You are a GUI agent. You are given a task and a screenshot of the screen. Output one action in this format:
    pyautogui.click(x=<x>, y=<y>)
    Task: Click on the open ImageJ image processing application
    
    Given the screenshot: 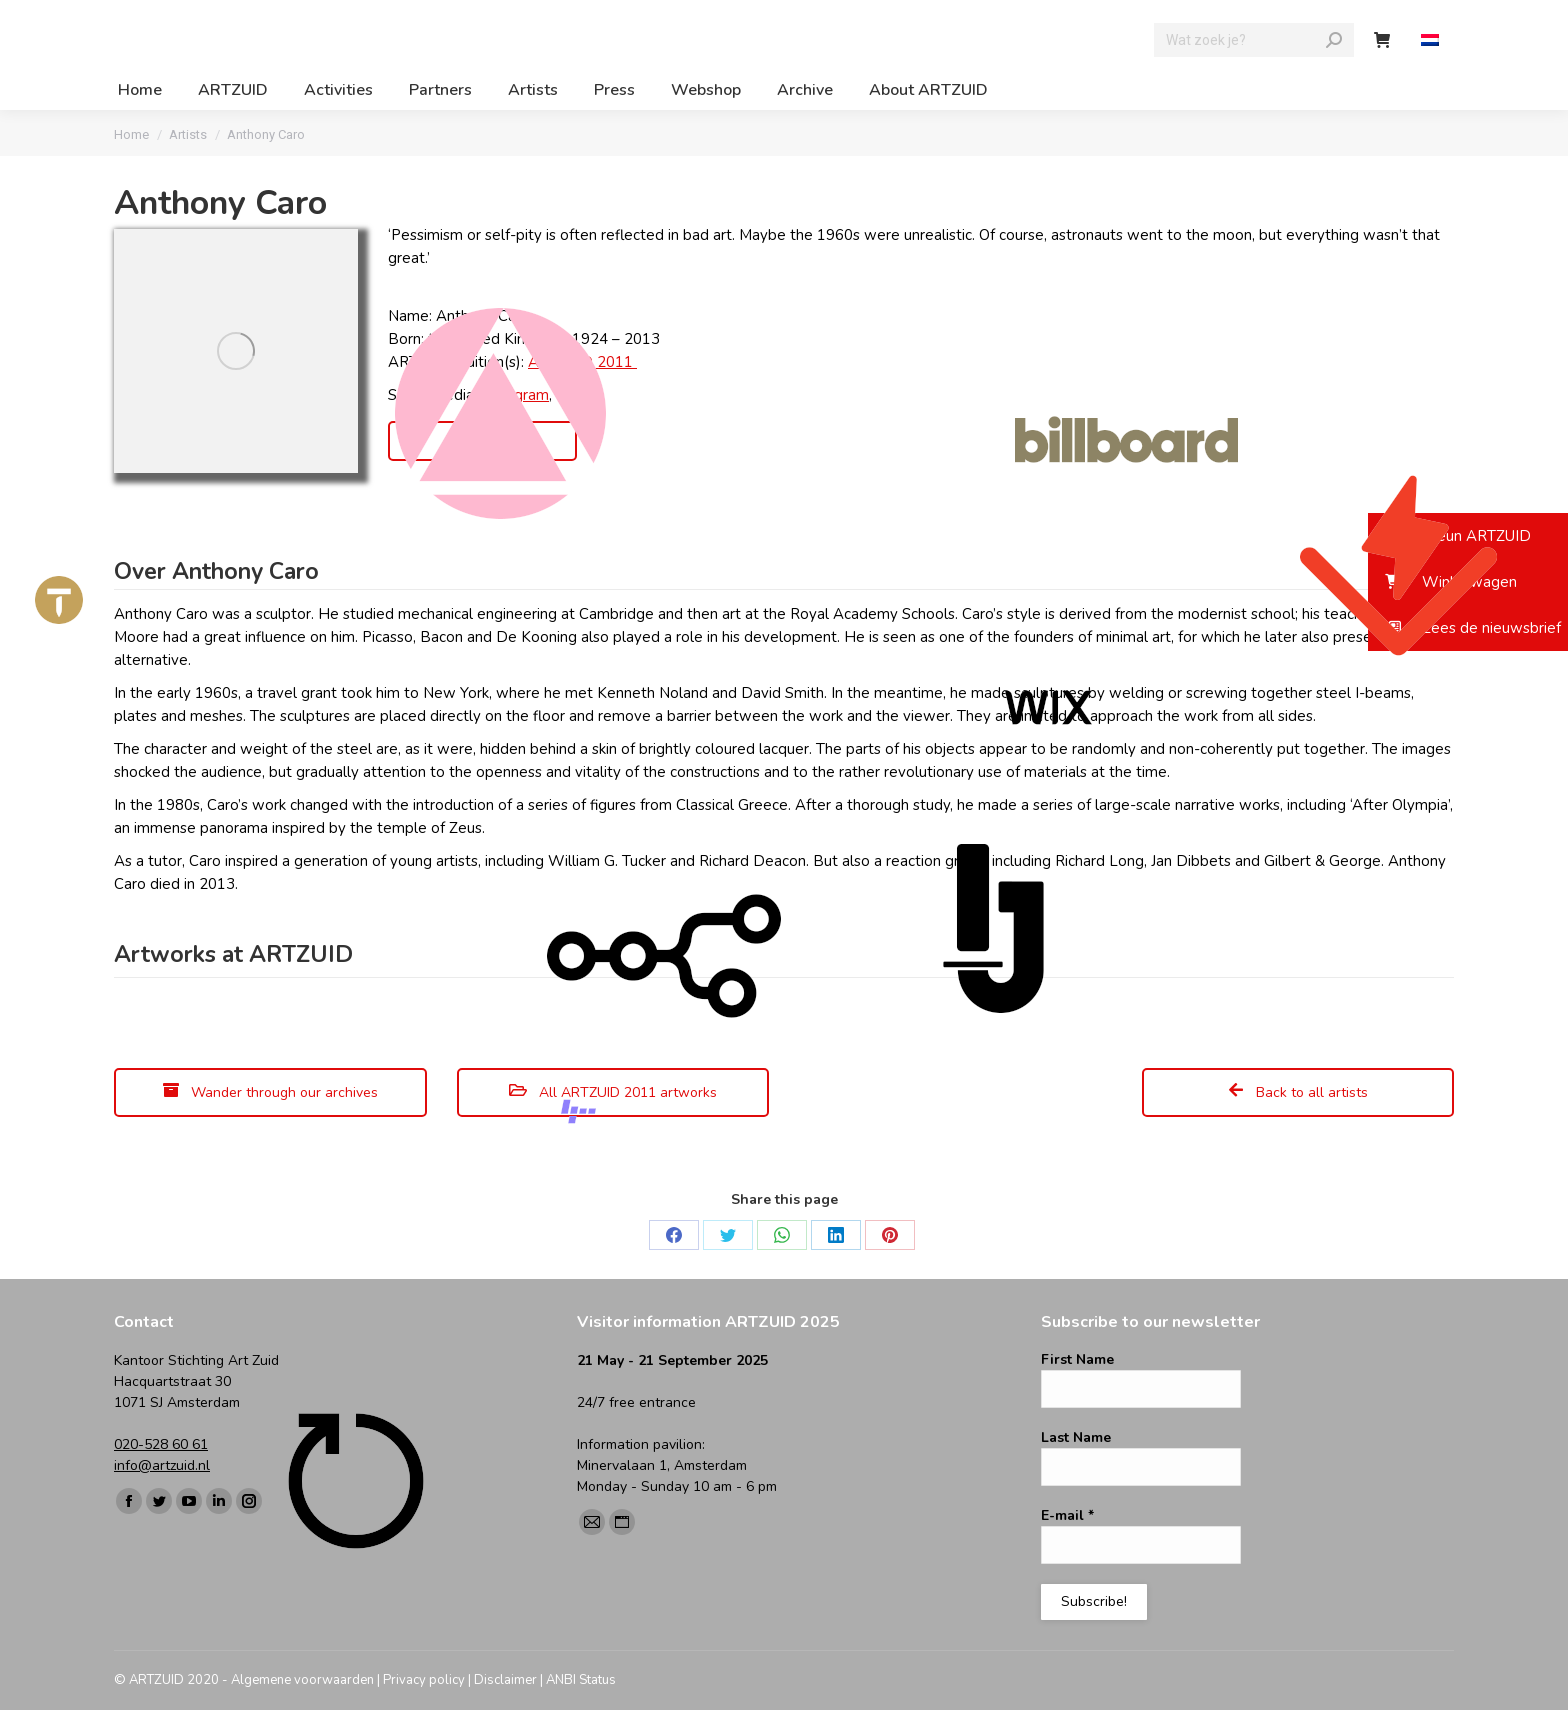 What is the action you would take?
    pyautogui.click(x=993, y=928)
    